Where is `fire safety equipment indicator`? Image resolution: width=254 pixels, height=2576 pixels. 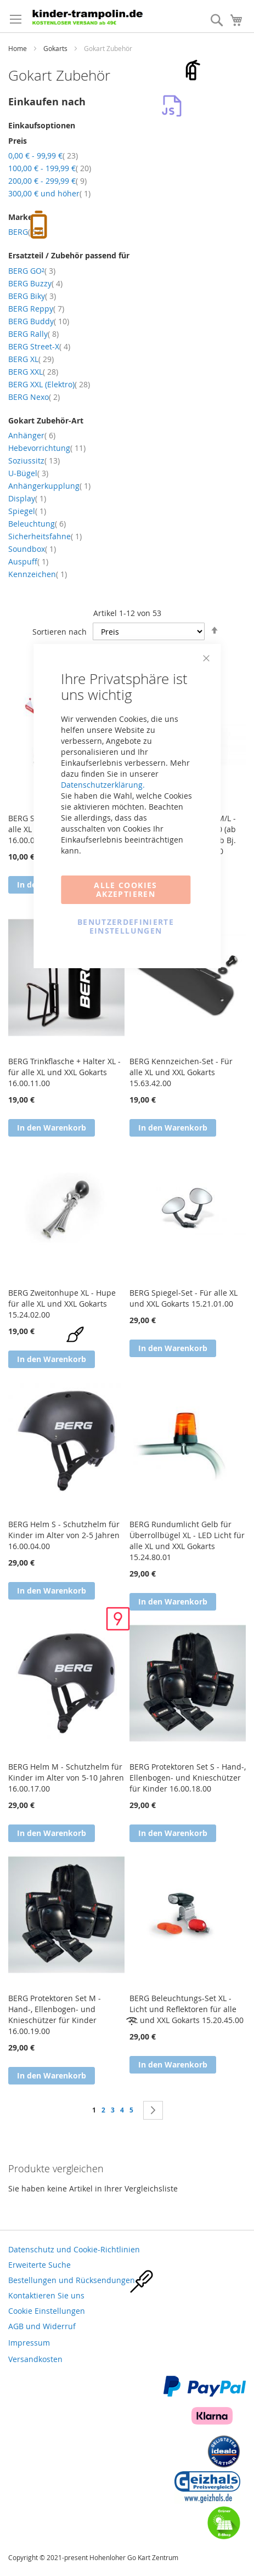
fire safety equipment indicator is located at coordinates (192, 70).